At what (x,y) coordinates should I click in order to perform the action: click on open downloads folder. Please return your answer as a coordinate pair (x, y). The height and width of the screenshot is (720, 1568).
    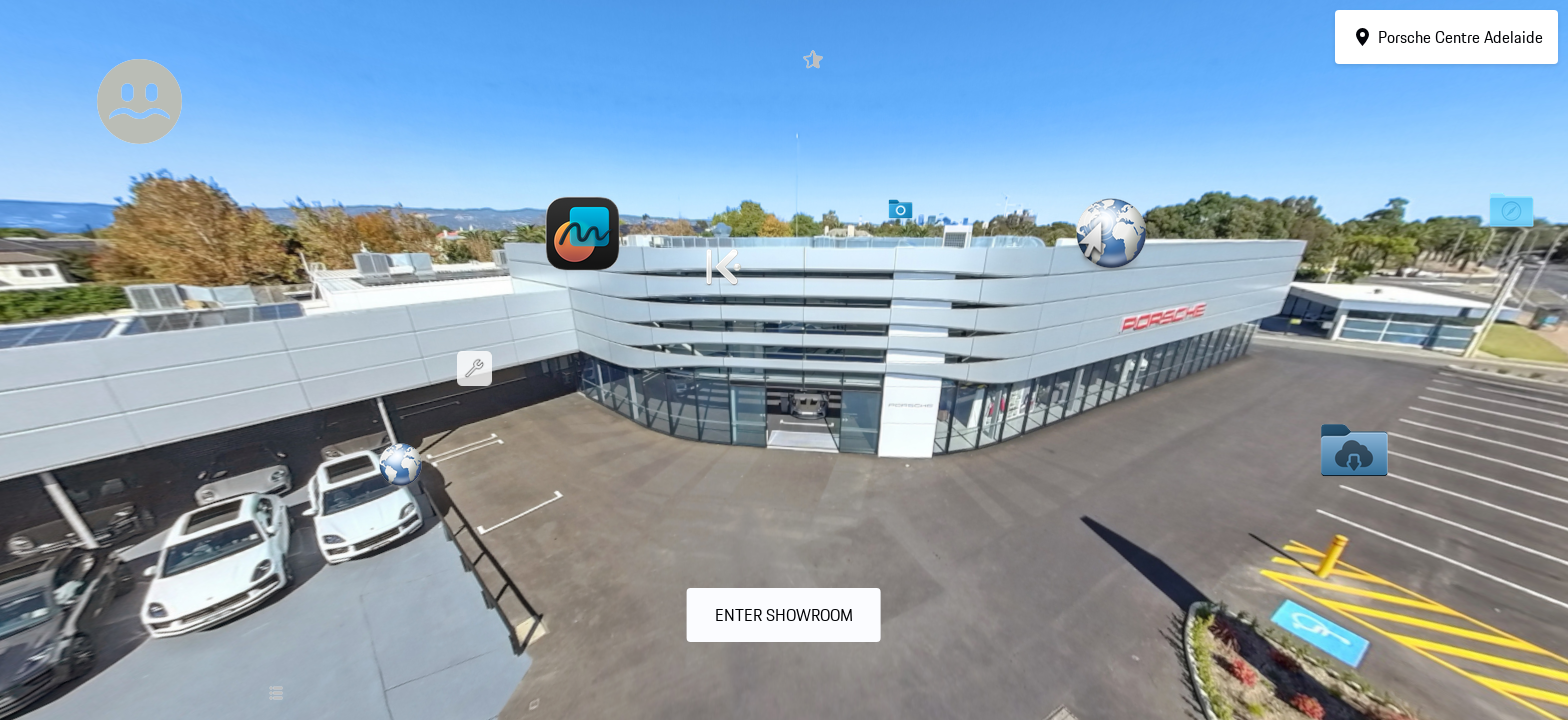
    Looking at the image, I should click on (1354, 452).